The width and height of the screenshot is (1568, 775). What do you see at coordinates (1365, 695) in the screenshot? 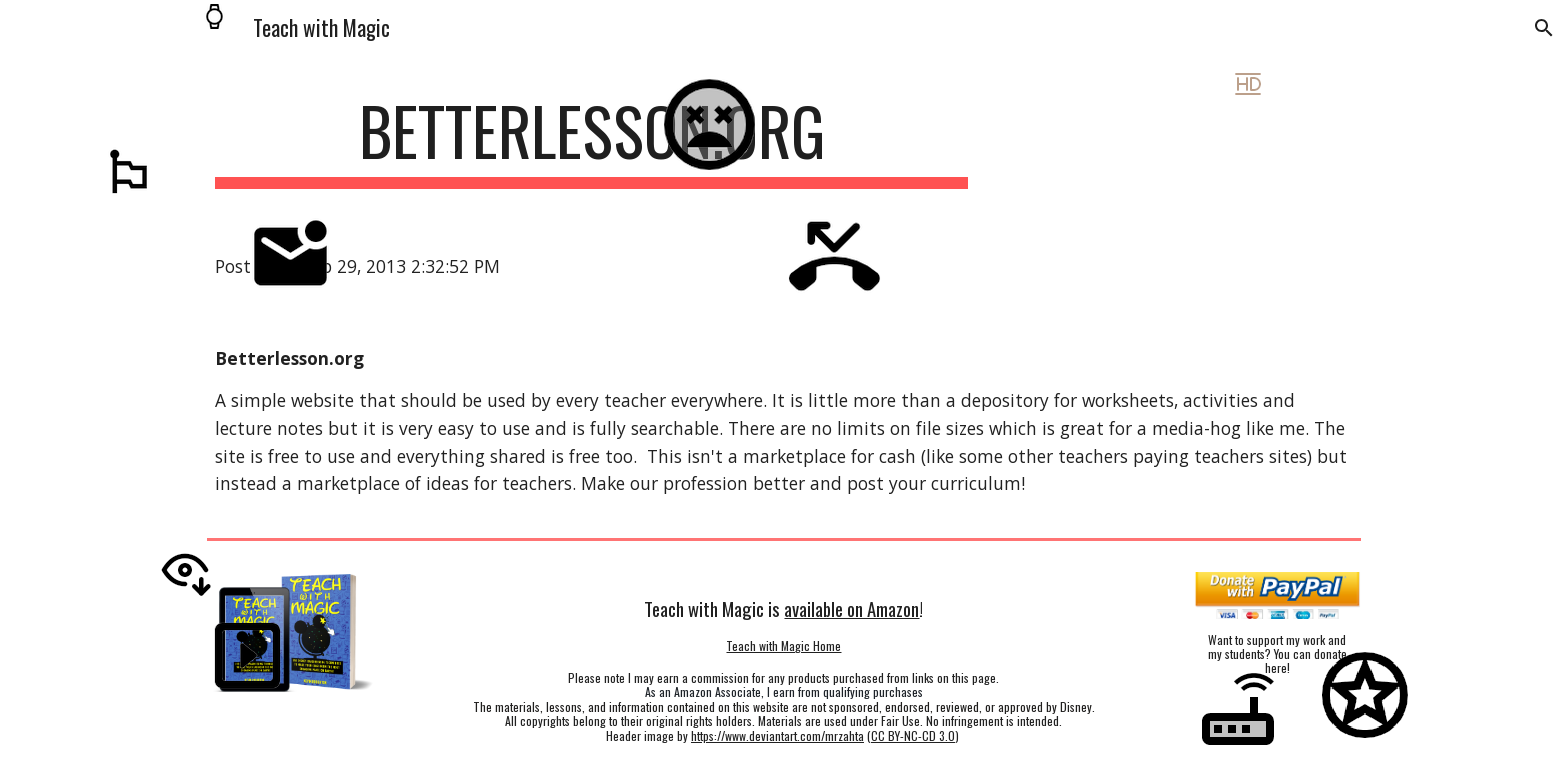
I see `view favorites or starred items` at bounding box center [1365, 695].